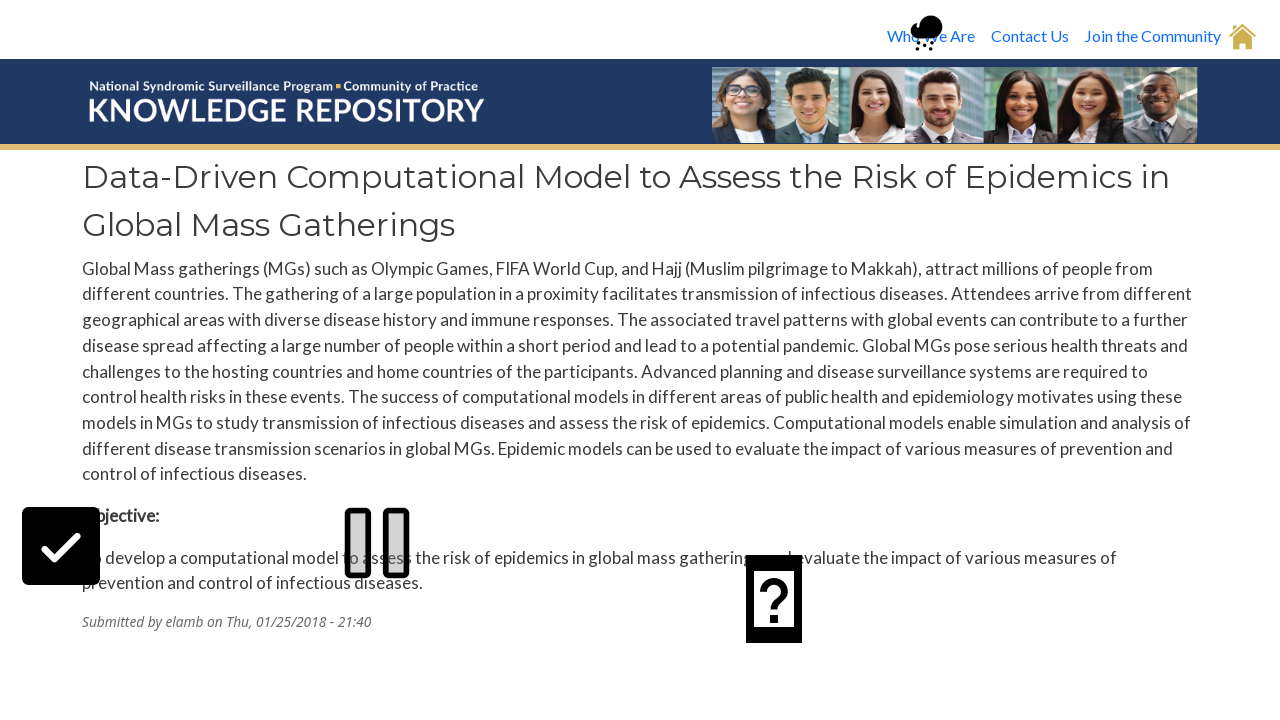 The height and width of the screenshot is (720, 1280). Describe the element at coordinates (774, 599) in the screenshot. I see `unknown or unrecognized device connected` at that location.